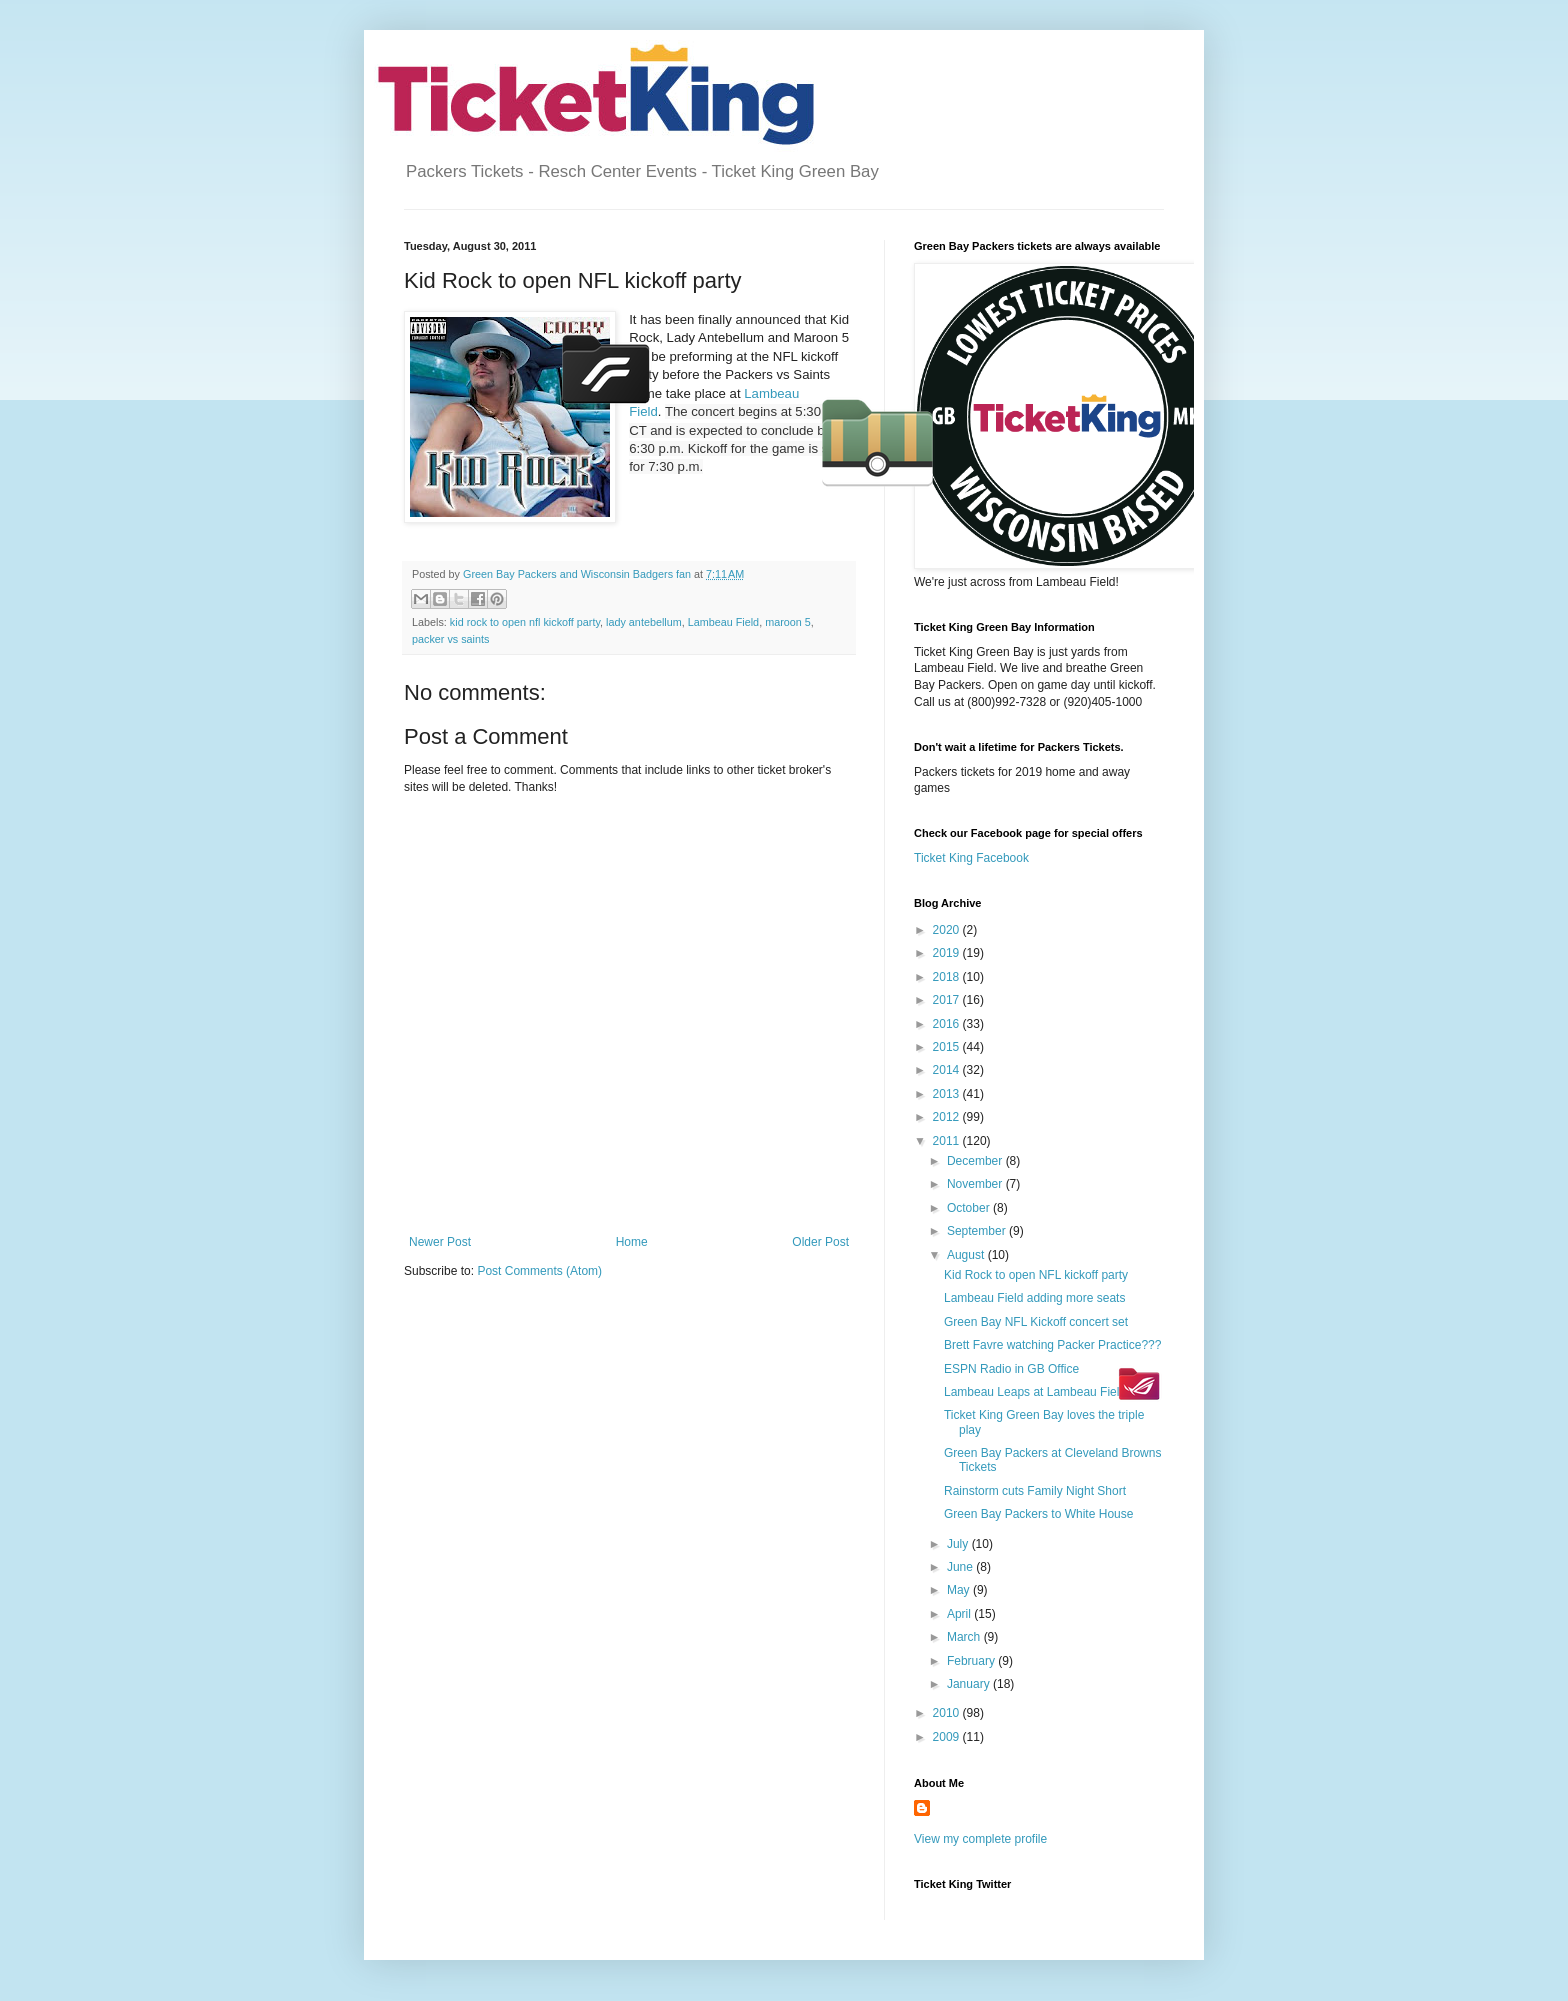 This screenshot has height=2001, width=1568. What do you see at coordinates (1139, 1385) in the screenshot?
I see `open ASUS Republic of Gamers files folder` at bounding box center [1139, 1385].